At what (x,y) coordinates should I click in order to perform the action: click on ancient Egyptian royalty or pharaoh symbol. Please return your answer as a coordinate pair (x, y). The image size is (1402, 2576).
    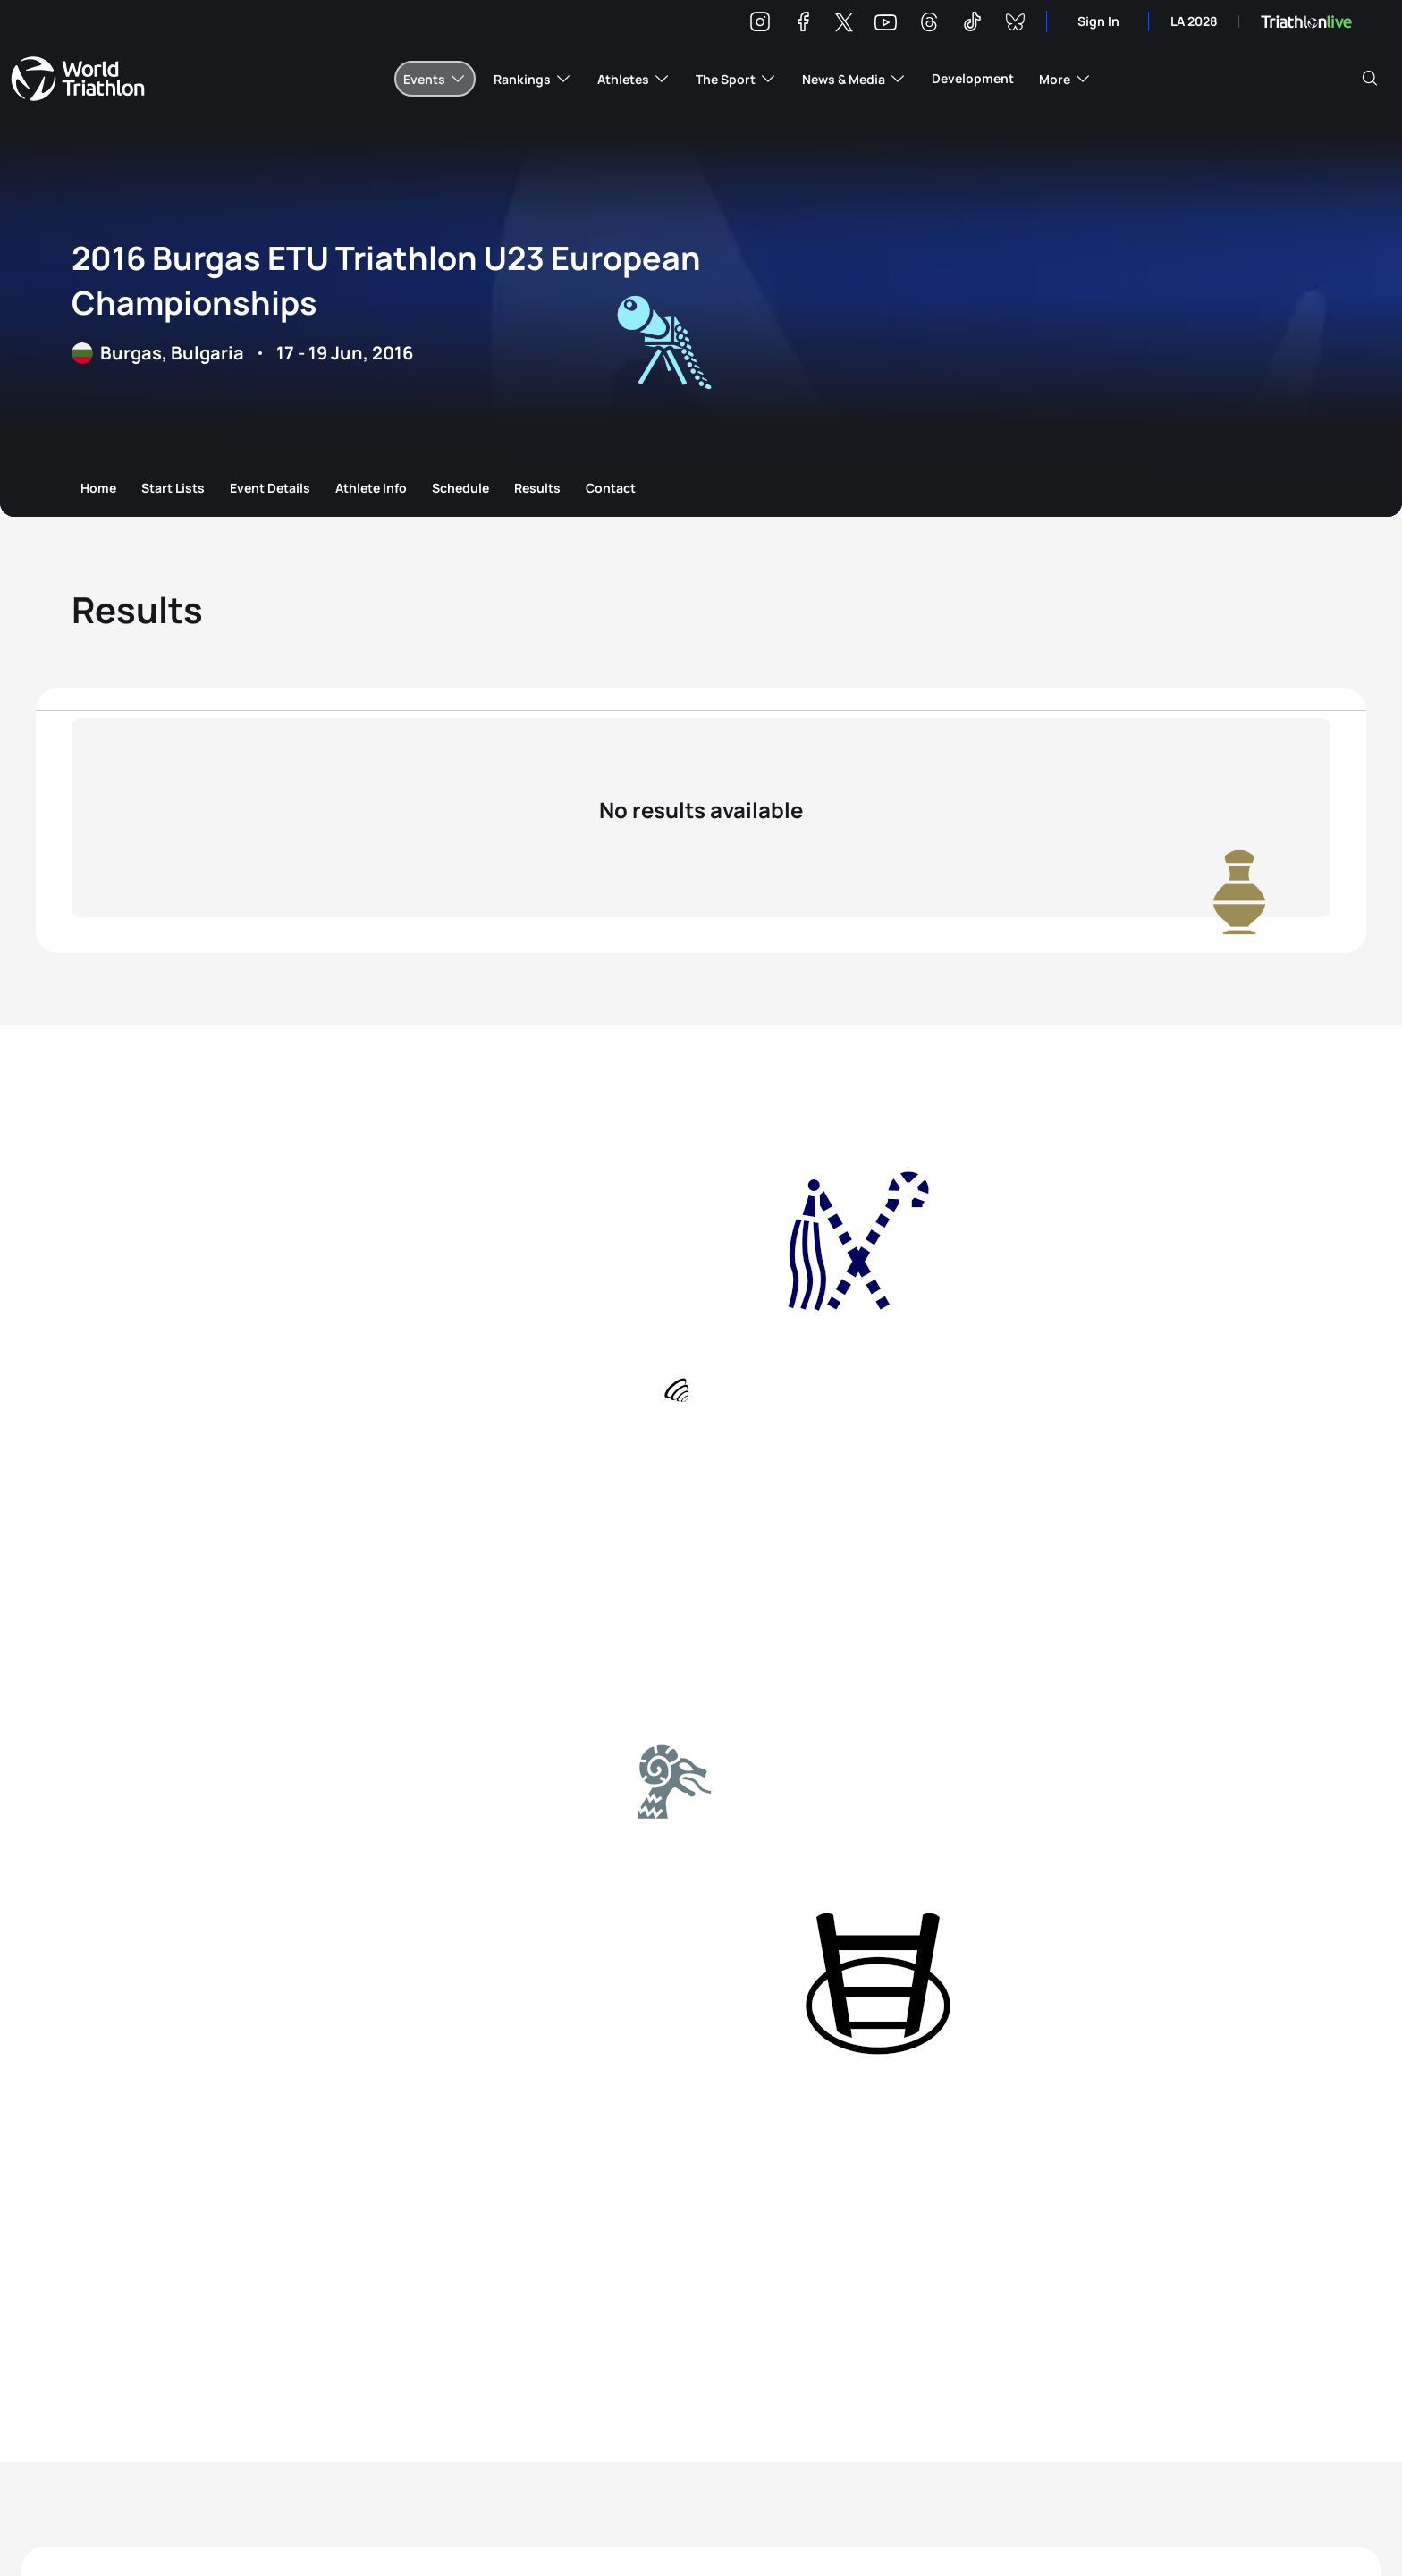
    Looking at the image, I should click on (858, 1239).